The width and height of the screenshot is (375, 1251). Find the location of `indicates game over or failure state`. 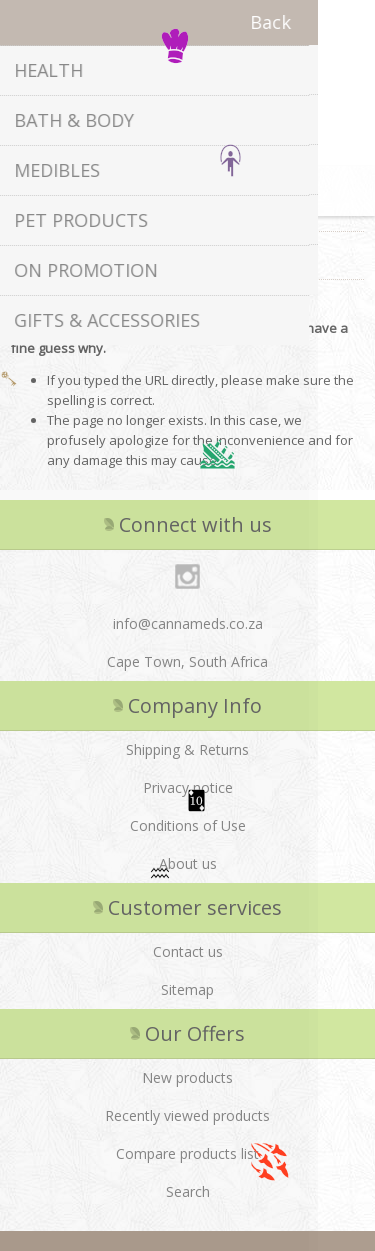

indicates game over or failure state is located at coordinates (217, 451).